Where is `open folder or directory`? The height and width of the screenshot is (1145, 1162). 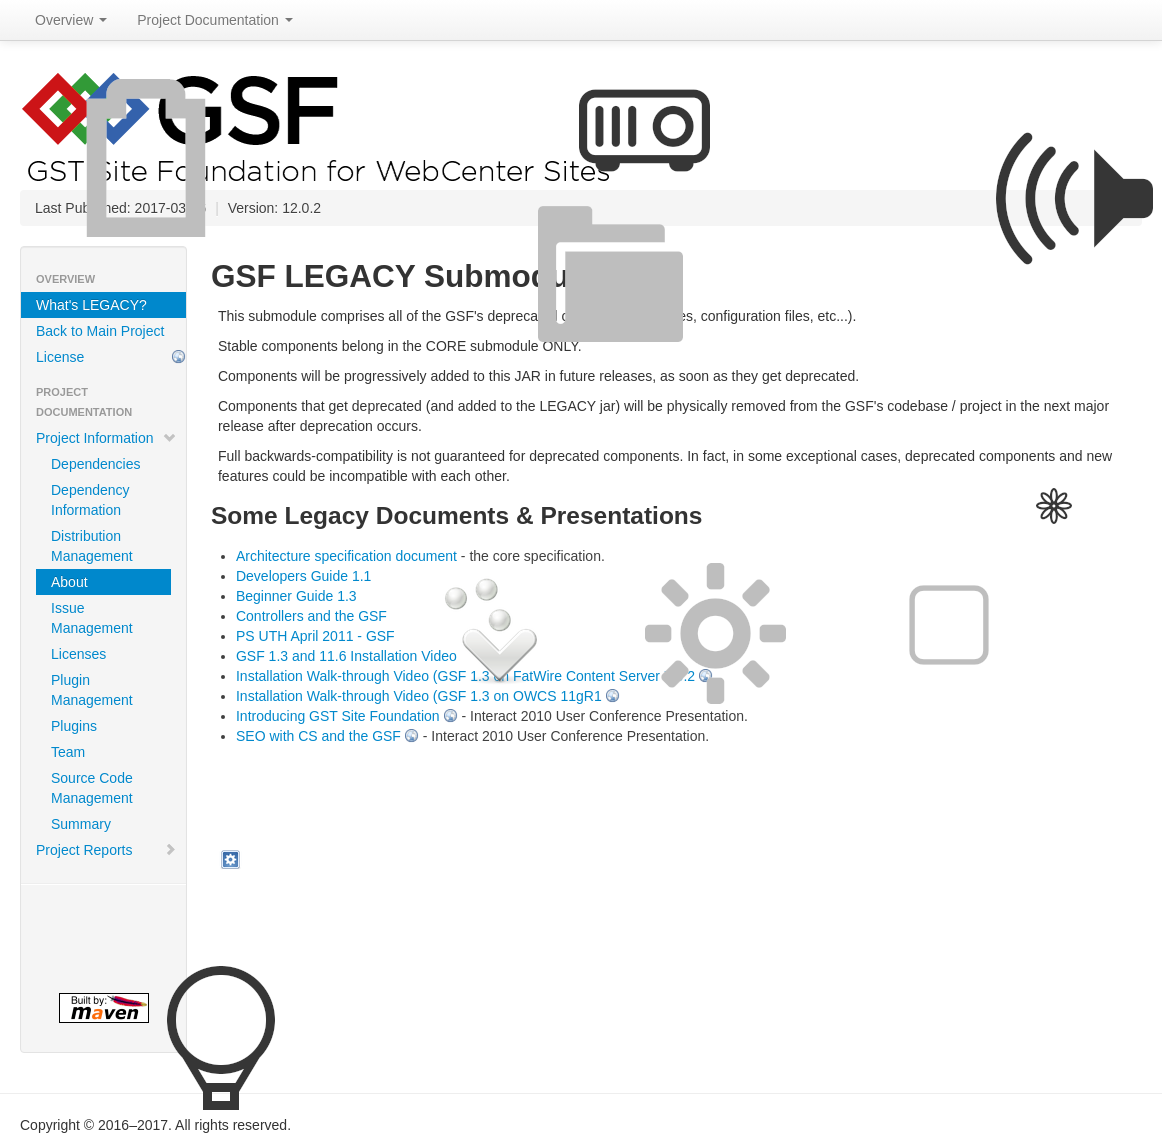 open folder or directory is located at coordinates (610, 269).